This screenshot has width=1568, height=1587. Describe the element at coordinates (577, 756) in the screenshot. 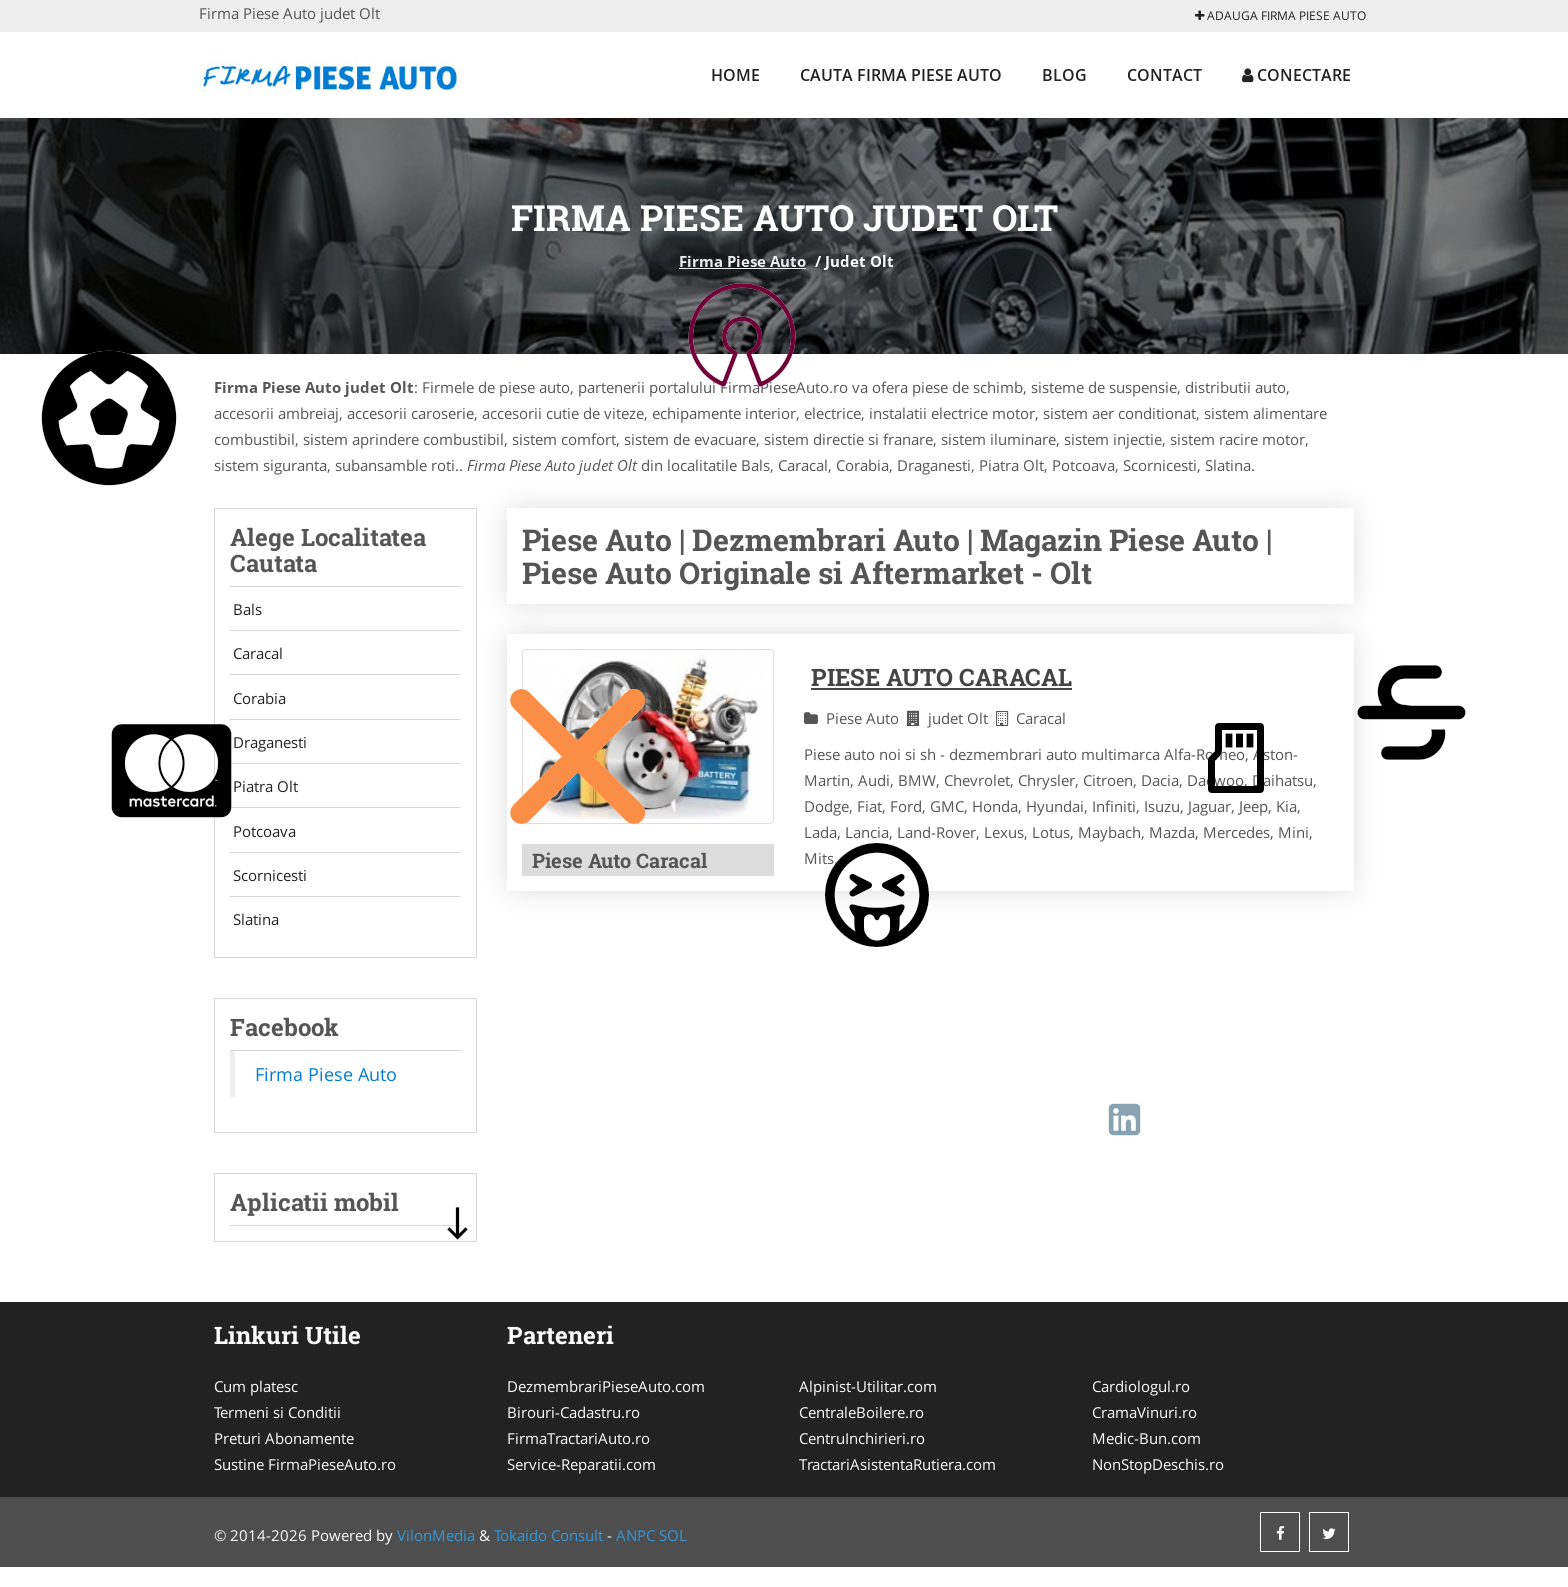

I see `close or dismiss a dialog` at that location.